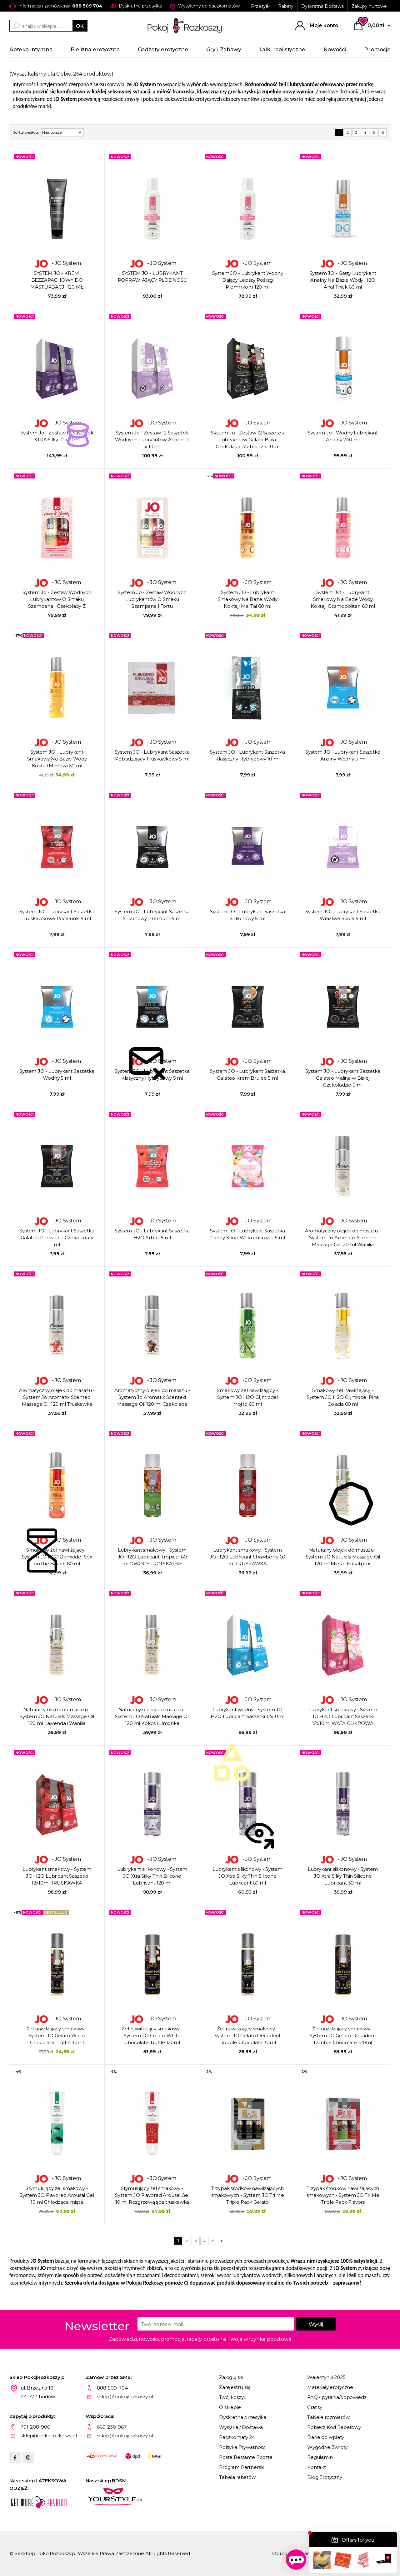 The image size is (400, 2576). What do you see at coordinates (42, 1550) in the screenshot?
I see `indicates a timer or countdown in progress` at bounding box center [42, 1550].